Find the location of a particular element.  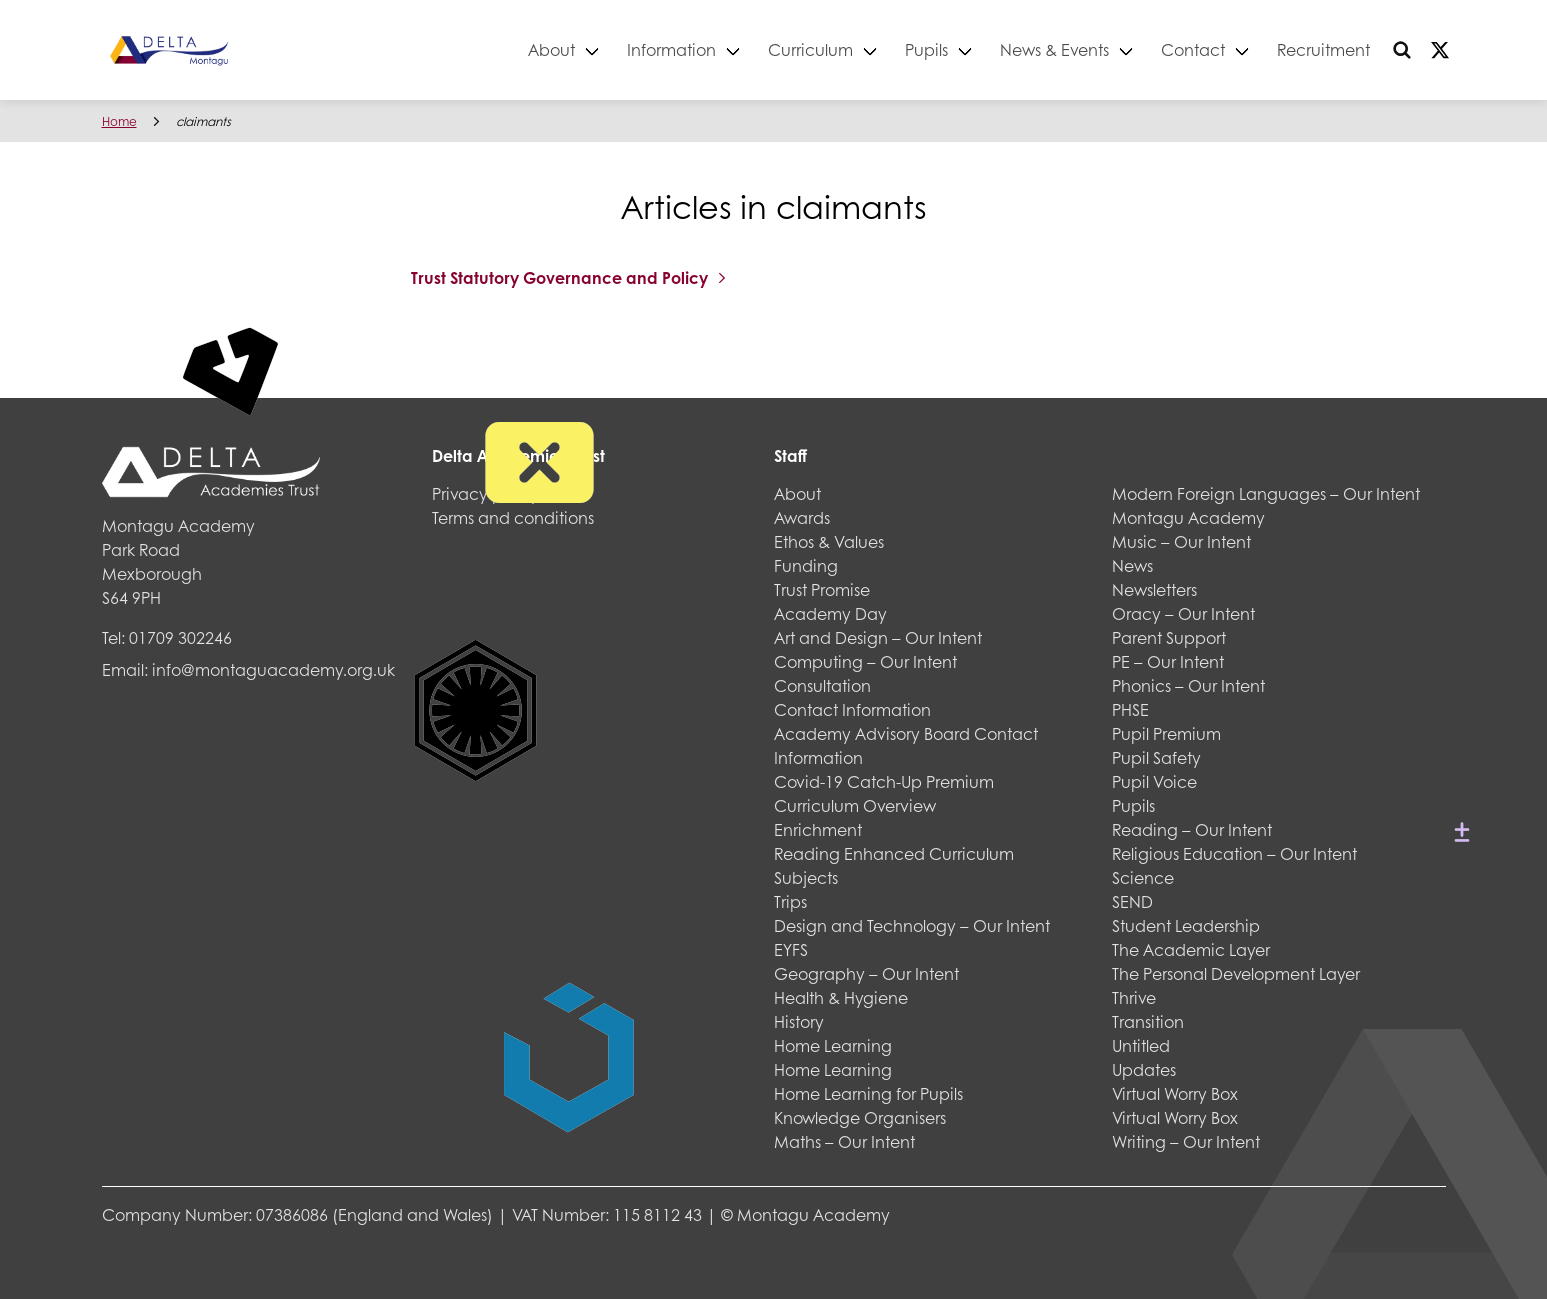

close or dismiss a modal window is located at coordinates (539, 462).